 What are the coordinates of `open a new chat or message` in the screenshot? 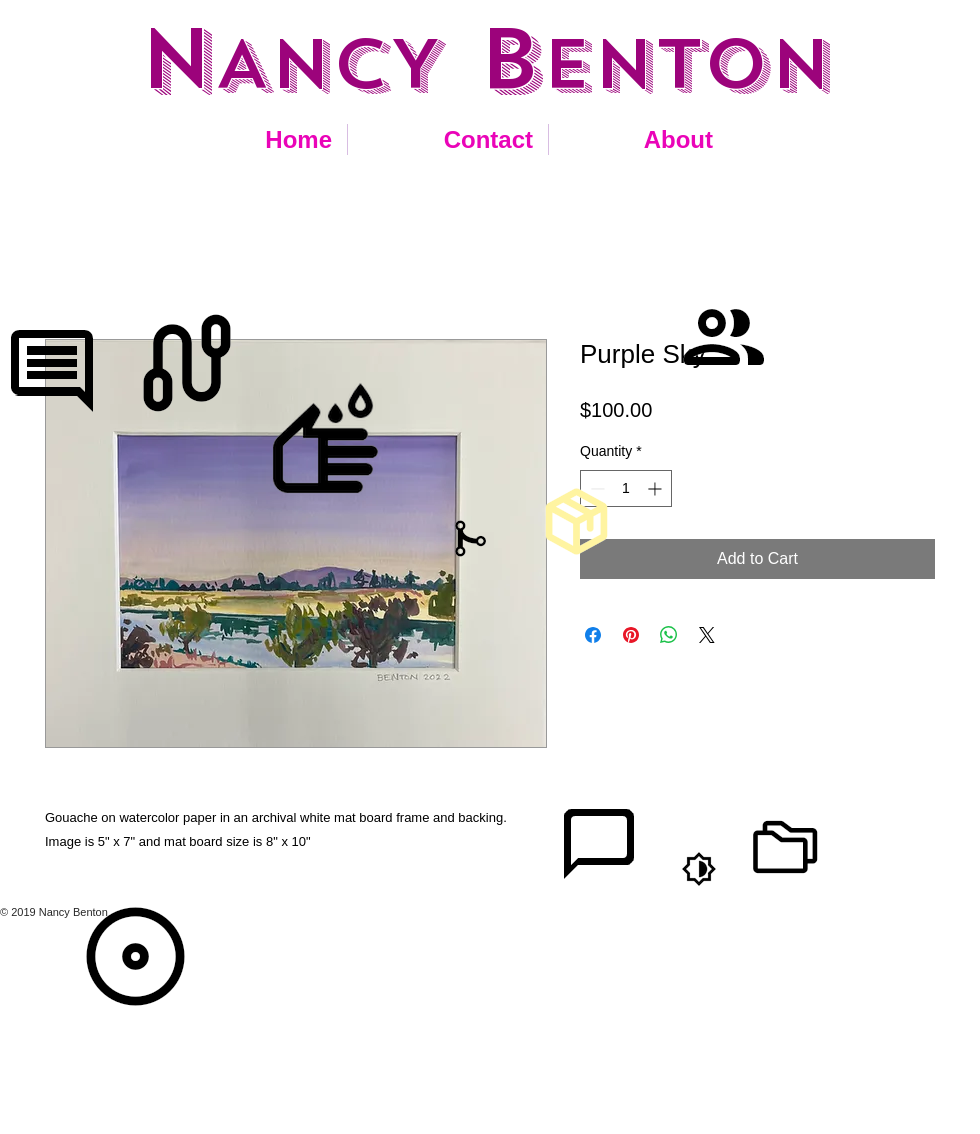 It's located at (599, 844).